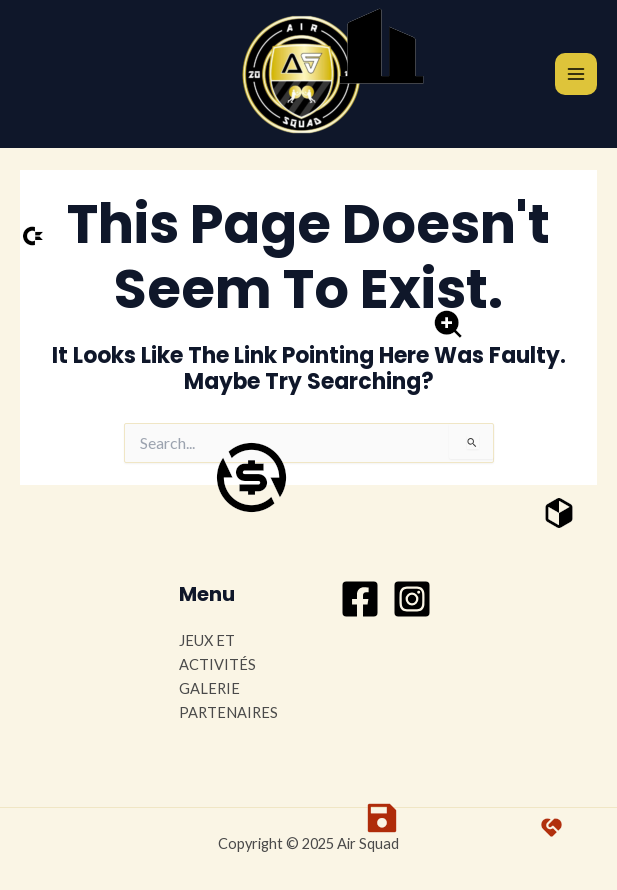  What do you see at coordinates (551, 827) in the screenshot?
I see `access customer service or support` at bounding box center [551, 827].